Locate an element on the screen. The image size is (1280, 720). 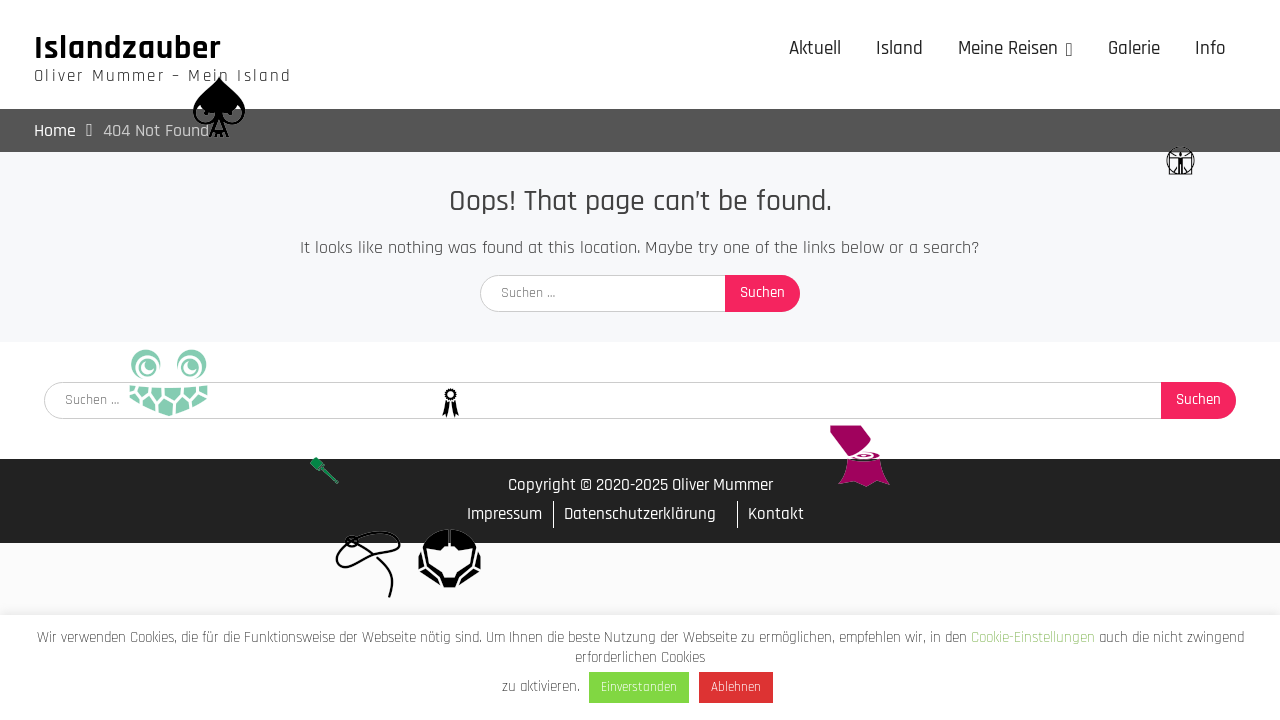
view achievements or awards is located at coordinates (450, 402).